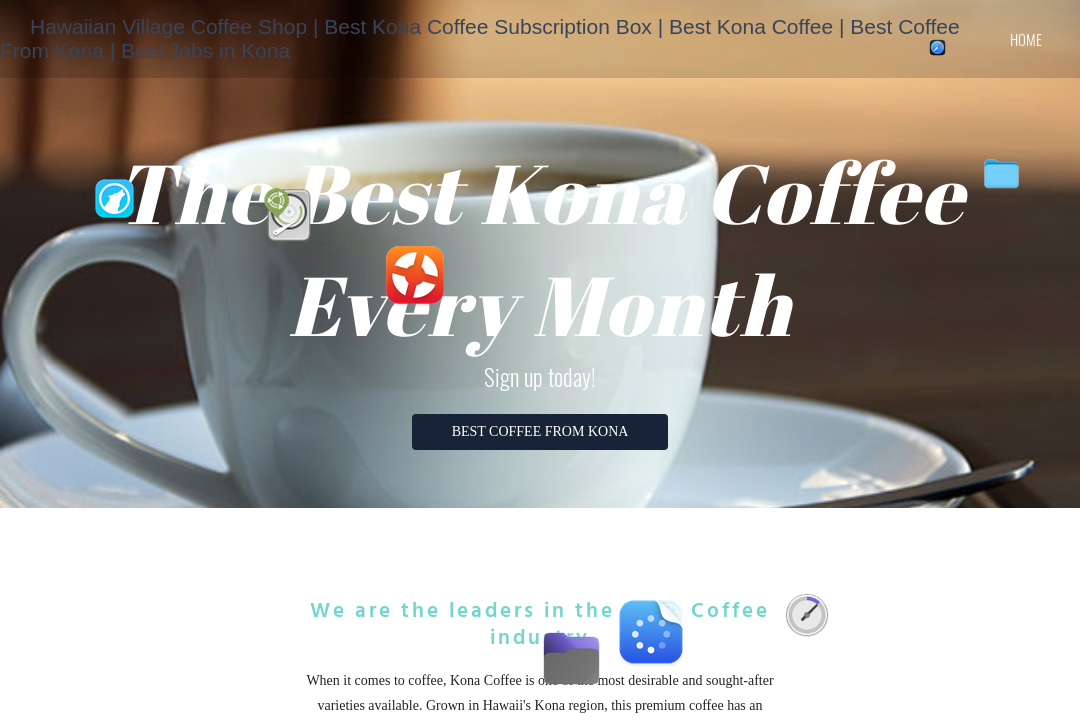  I want to click on open librewolf browser, so click(114, 198).